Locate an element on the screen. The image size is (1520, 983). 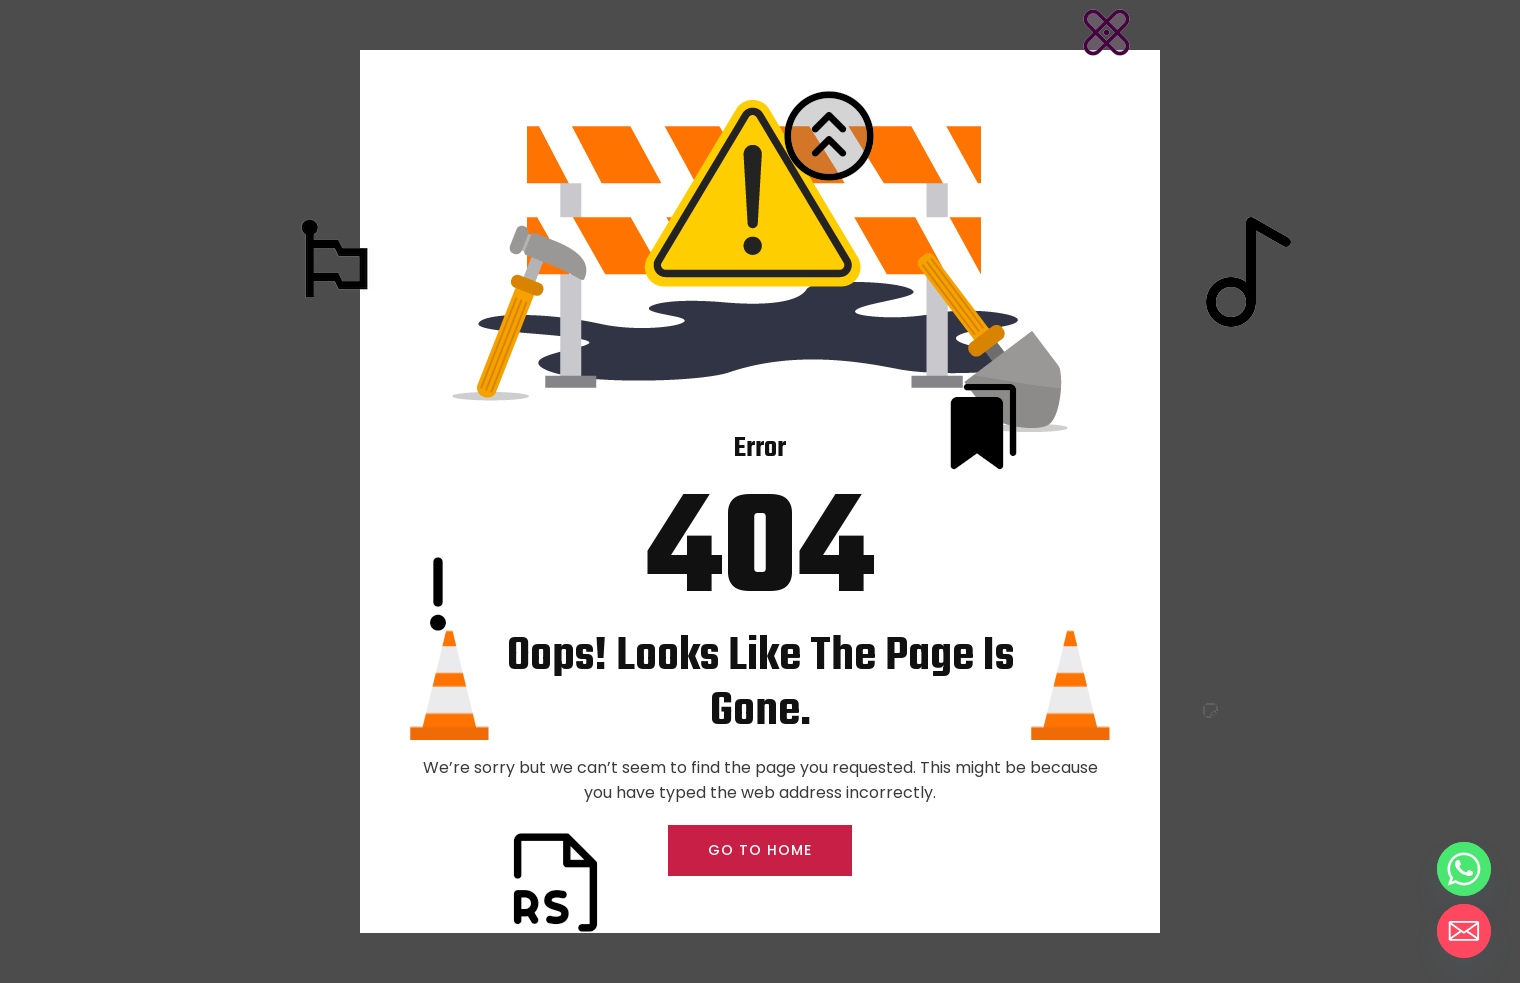
add a sticker to your message is located at coordinates (1210, 710).